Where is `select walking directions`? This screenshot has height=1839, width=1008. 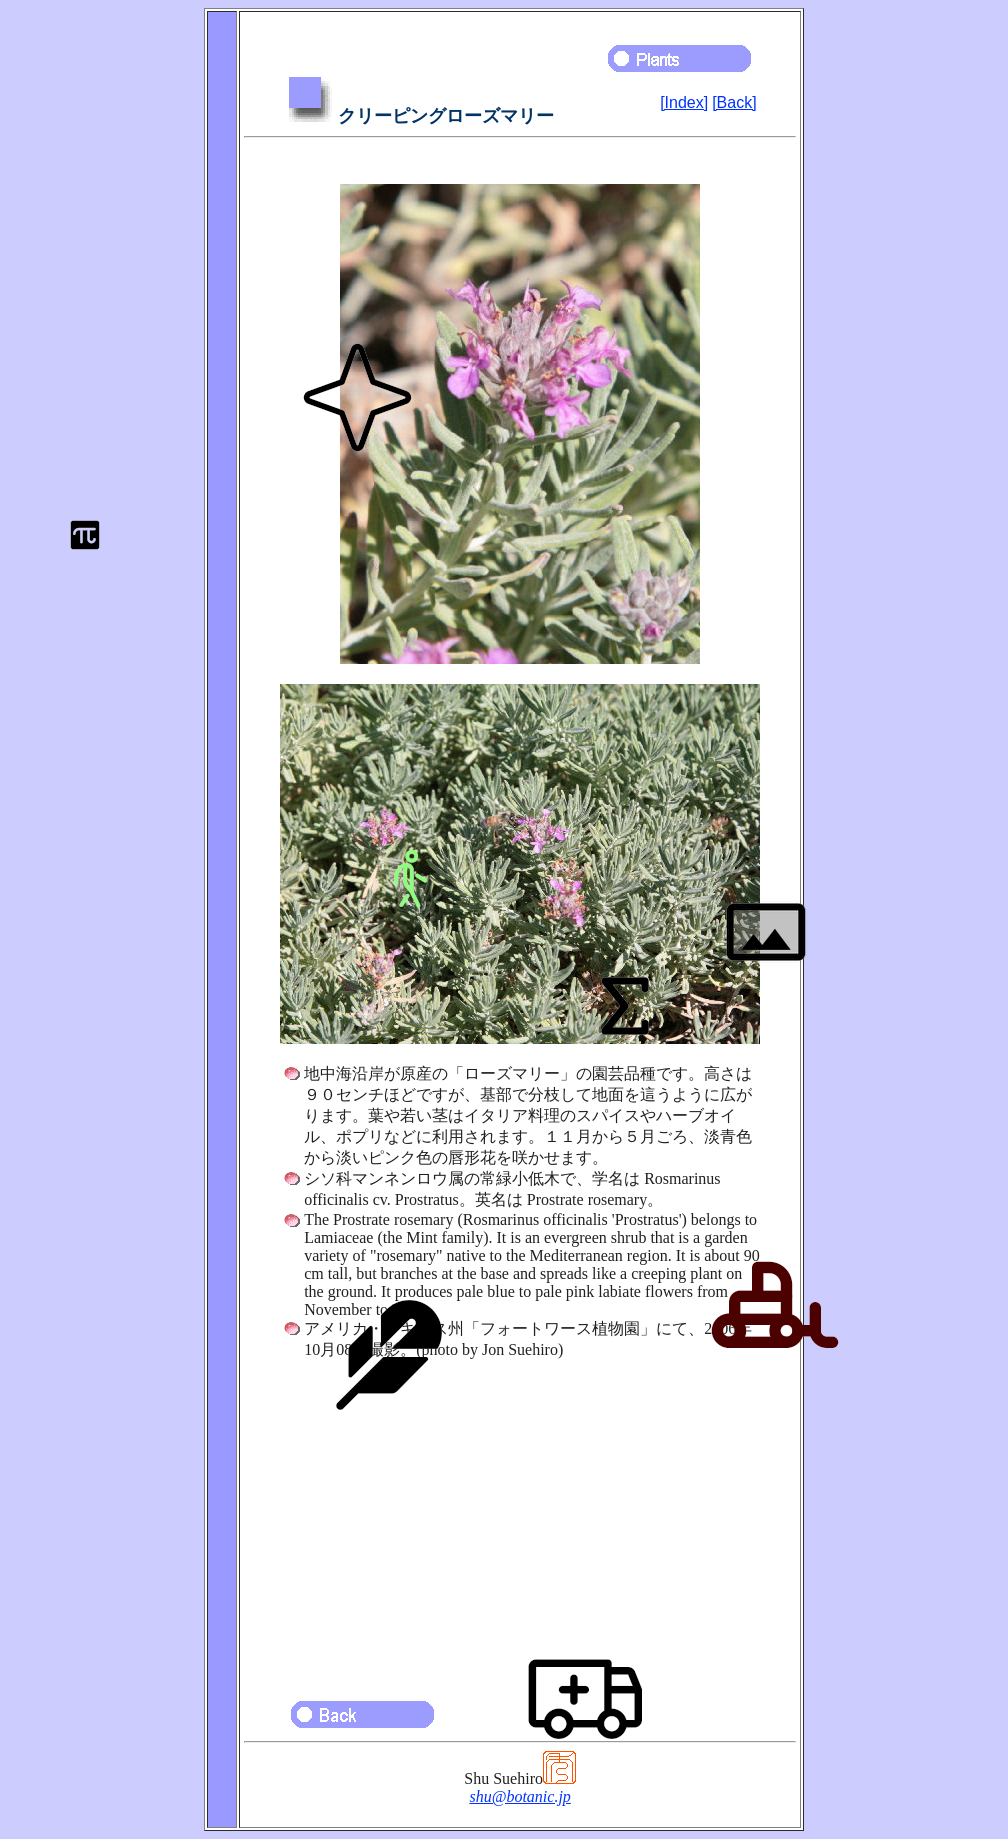 select walking directions is located at coordinates (411, 878).